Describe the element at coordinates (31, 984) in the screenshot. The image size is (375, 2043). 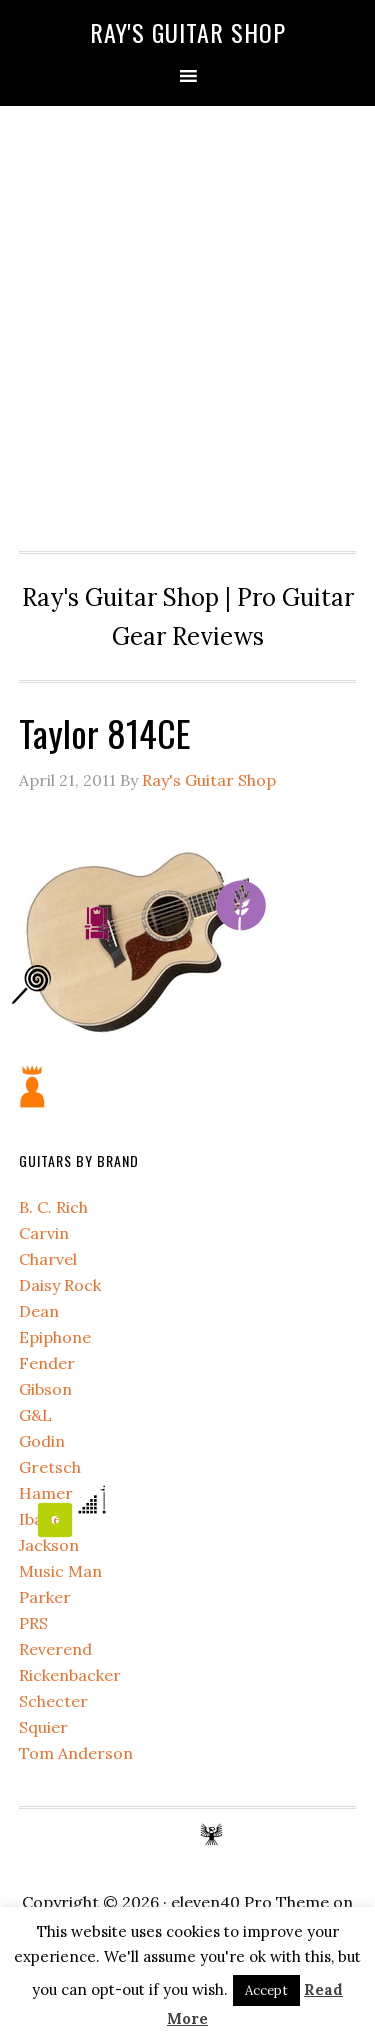
I see `sweet treat or candy shop category` at that location.